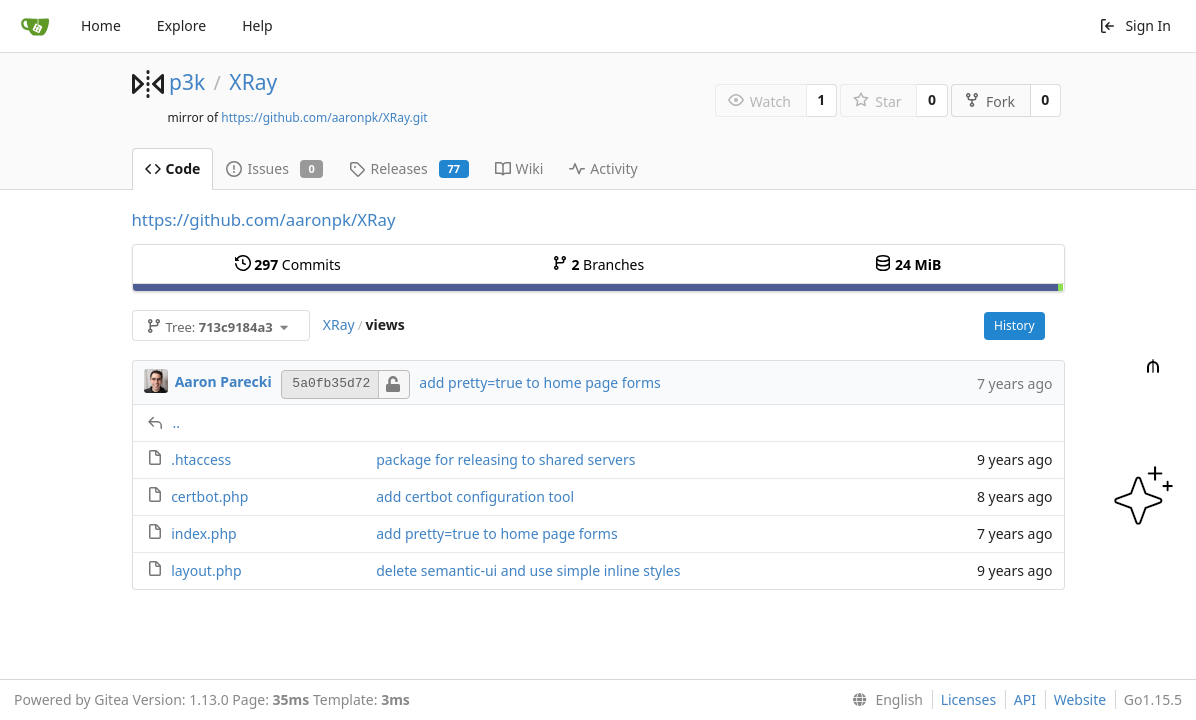 Image resolution: width=1196 pixels, height=720 pixels. Describe the element at coordinates (1142, 496) in the screenshot. I see `indicates AI-generated or enhanced content` at that location.